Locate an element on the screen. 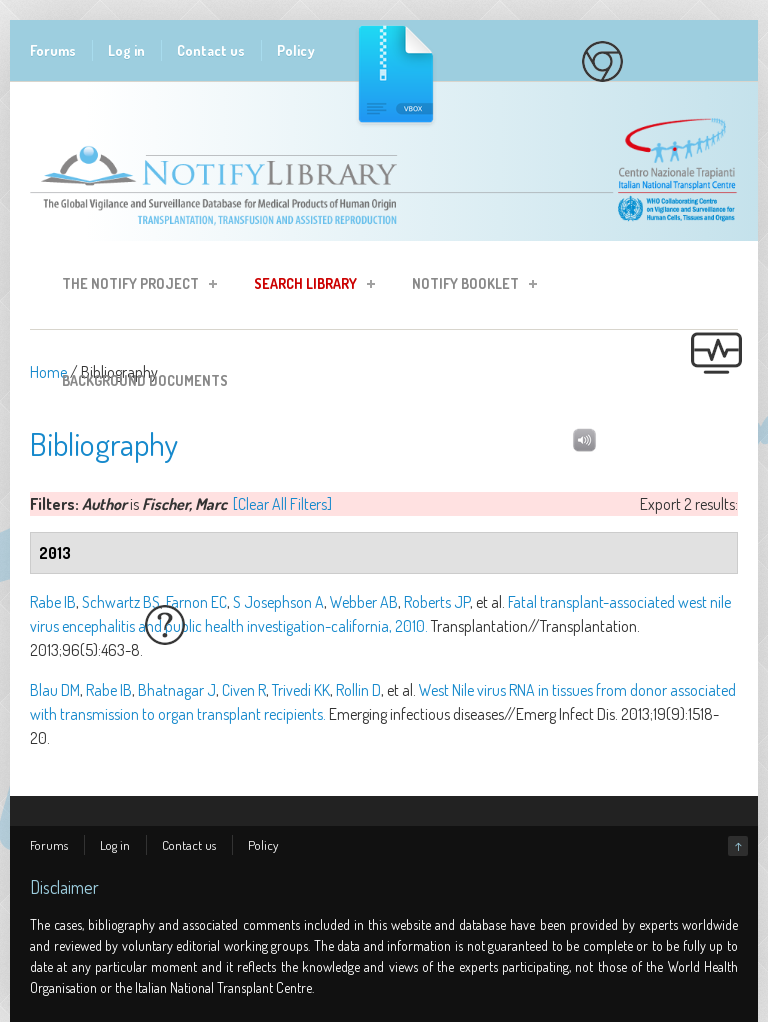  access help or support documentation is located at coordinates (165, 625).